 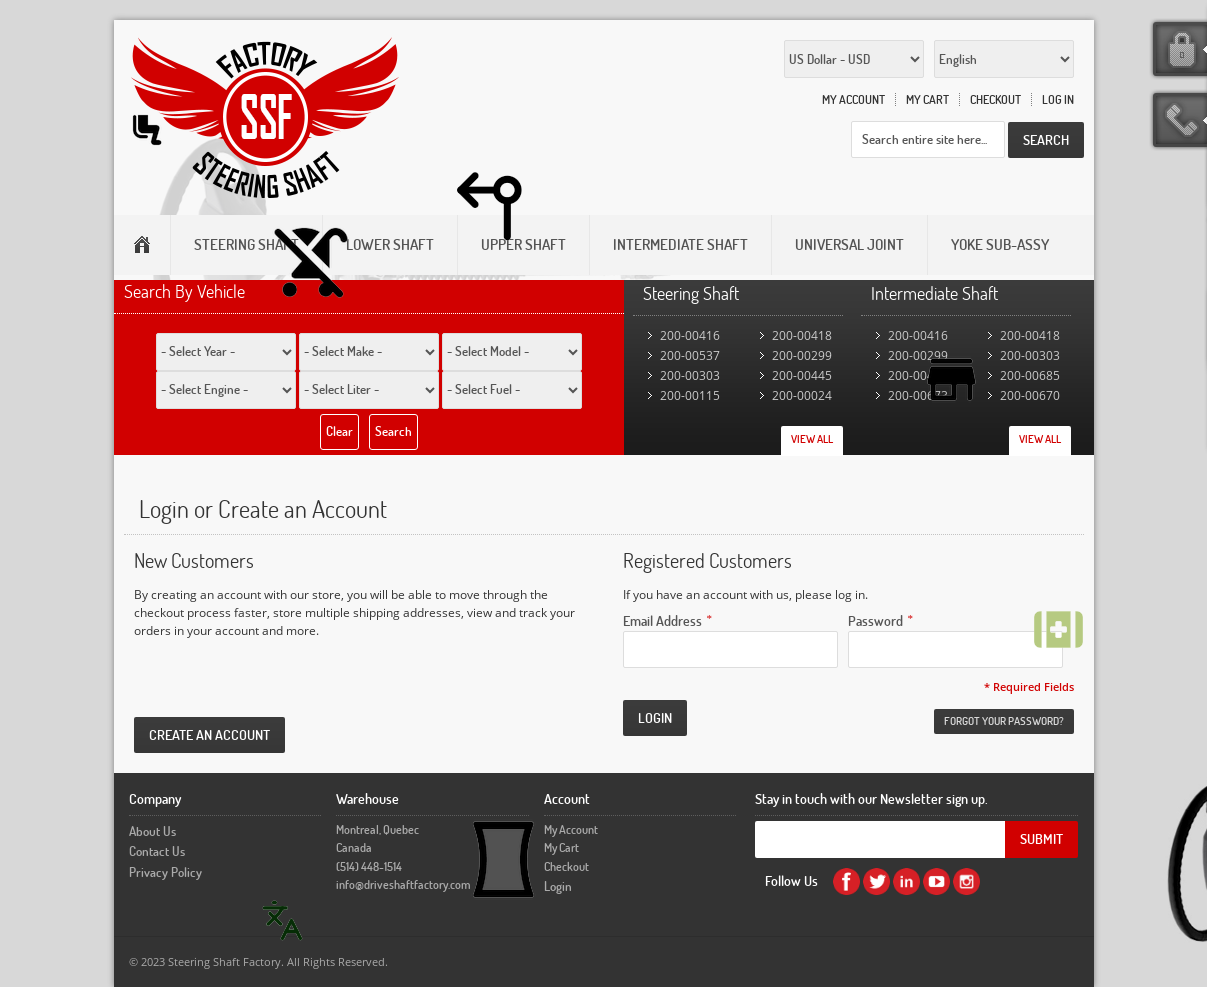 I want to click on access the store or marketplace, so click(x=951, y=379).